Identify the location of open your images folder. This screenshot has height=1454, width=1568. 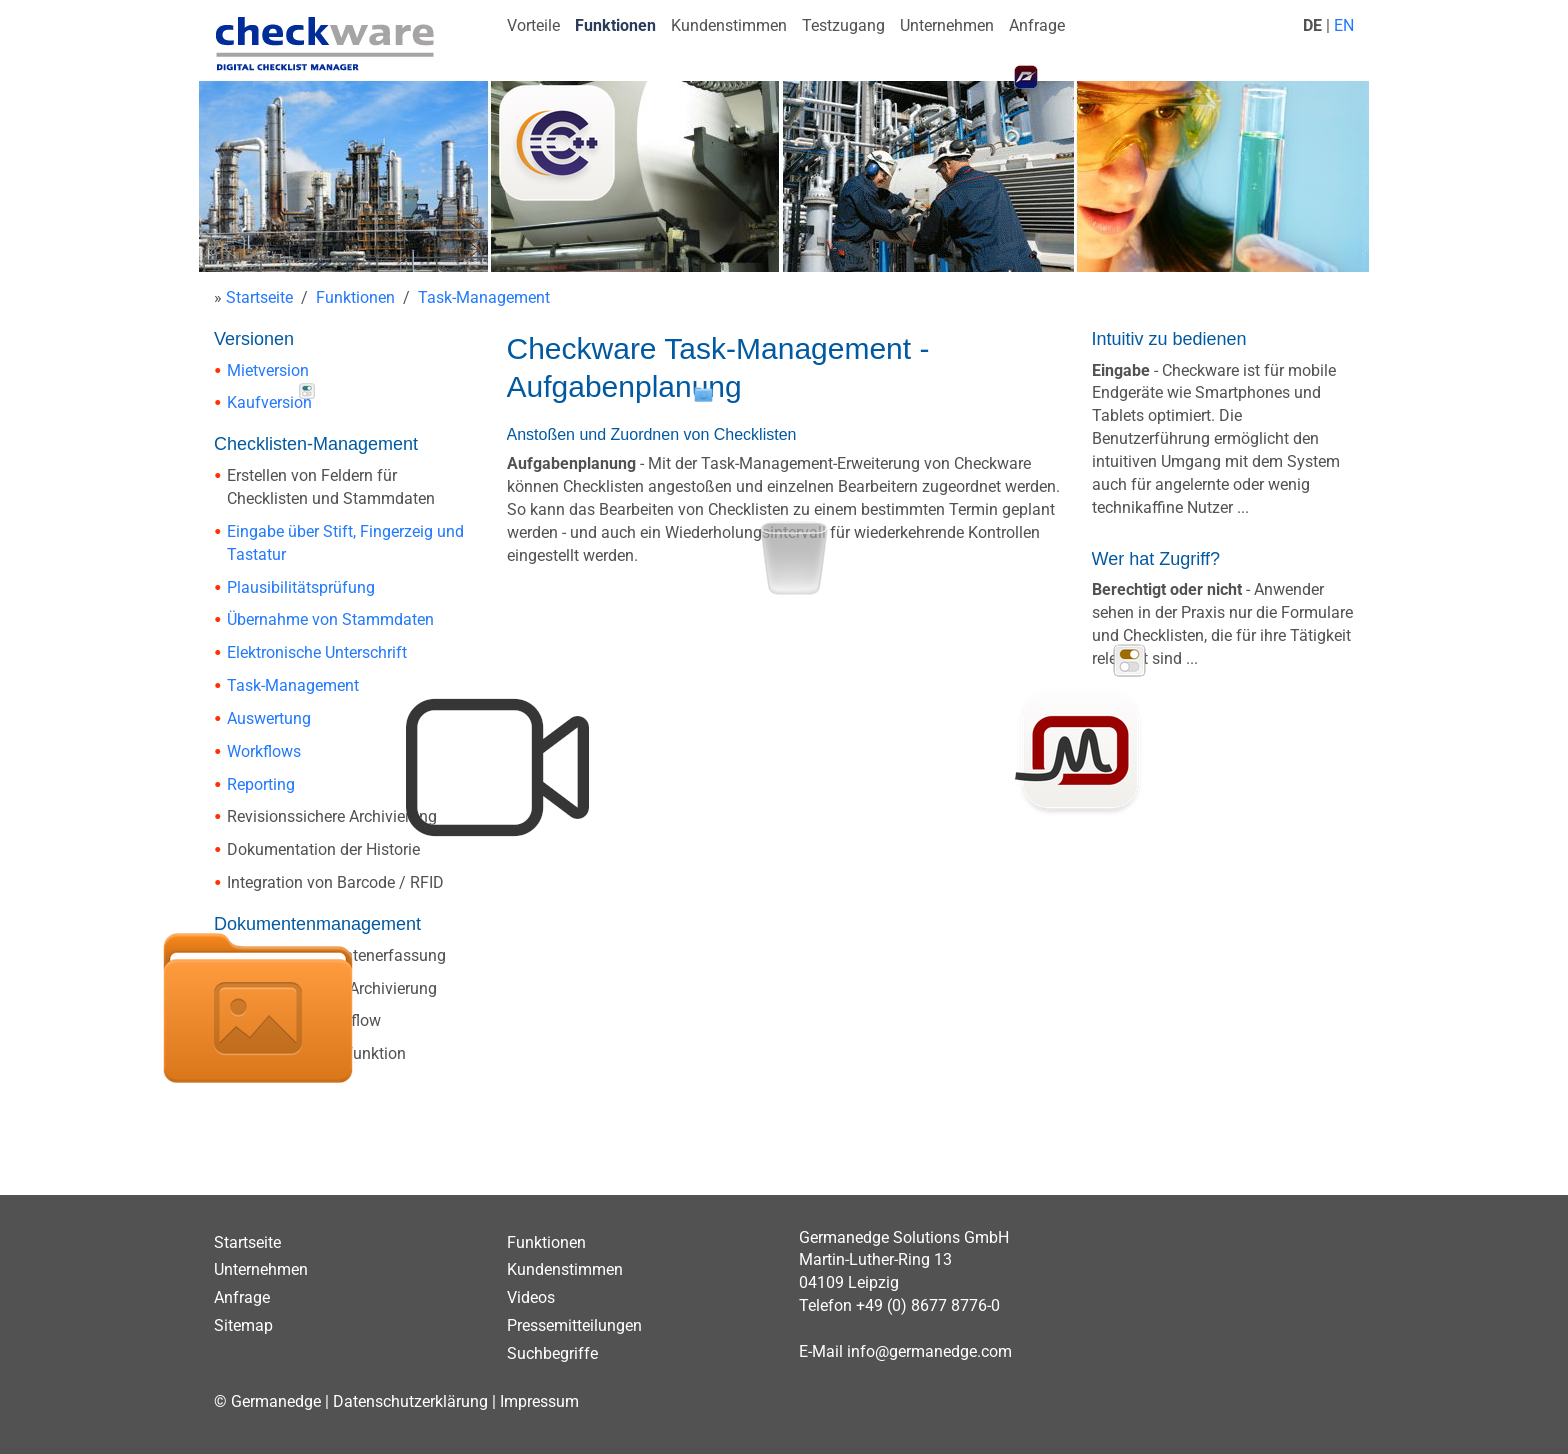
(258, 1008).